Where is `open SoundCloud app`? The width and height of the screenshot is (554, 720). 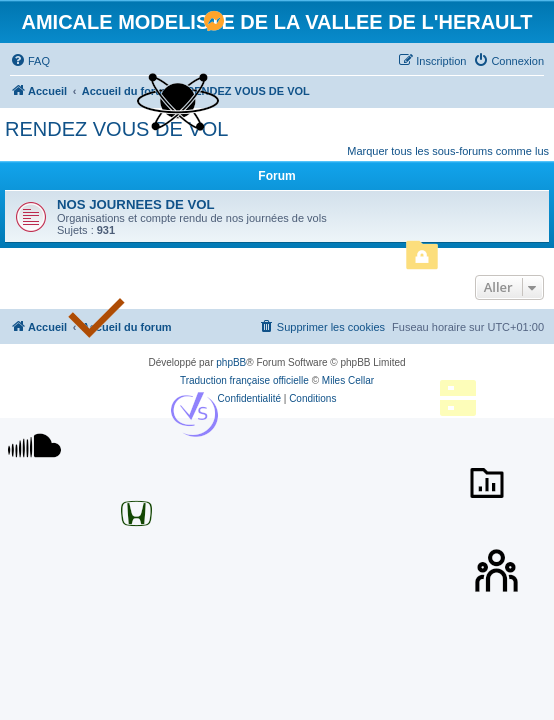 open SoundCloud app is located at coordinates (34, 445).